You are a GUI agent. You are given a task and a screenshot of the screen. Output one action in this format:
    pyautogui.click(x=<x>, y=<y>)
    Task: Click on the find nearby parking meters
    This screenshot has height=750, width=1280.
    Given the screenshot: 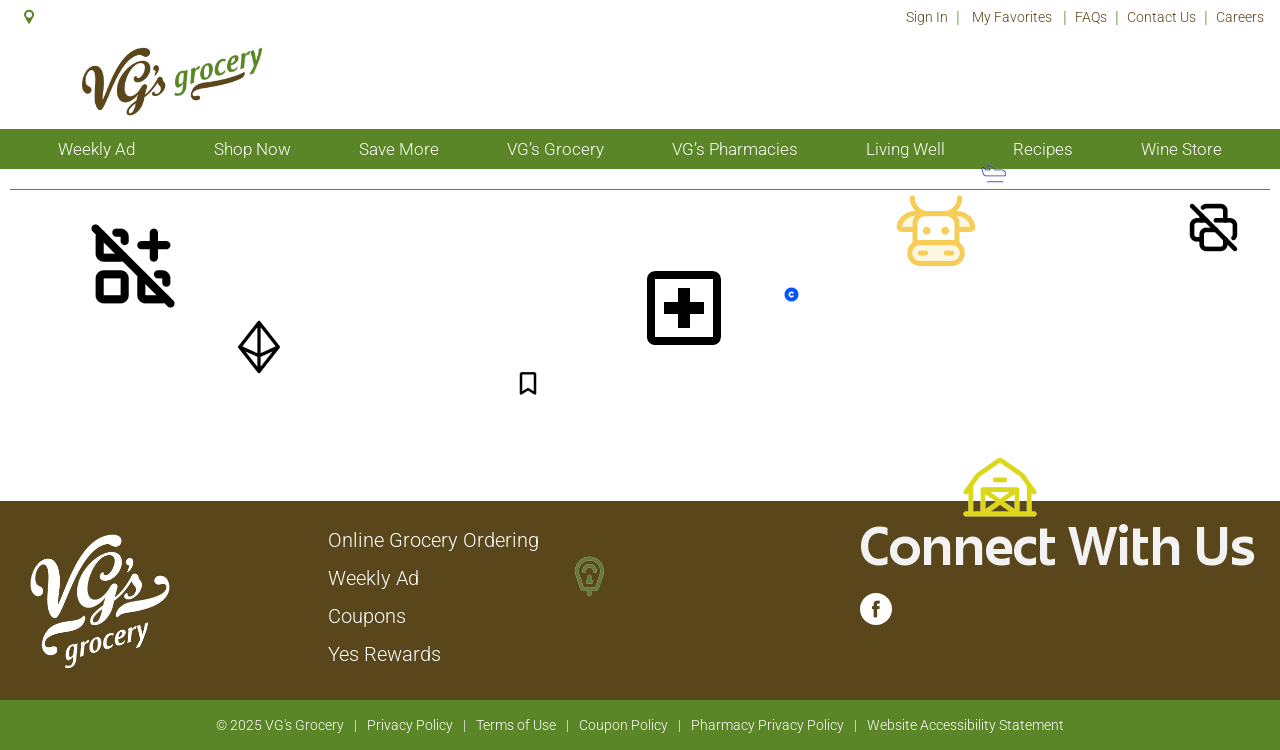 What is the action you would take?
    pyautogui.click(x=589, y=576)
    